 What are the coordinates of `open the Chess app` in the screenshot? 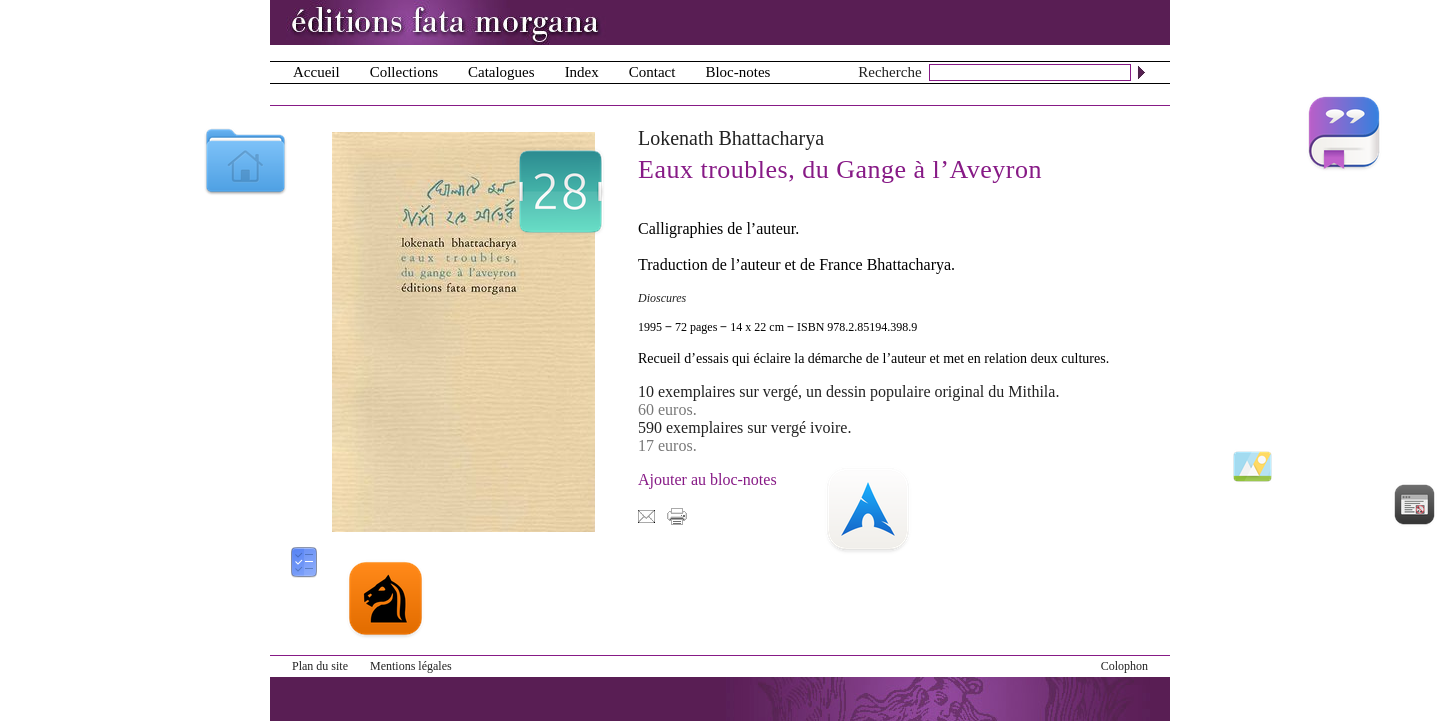 It's located at (385, 598).